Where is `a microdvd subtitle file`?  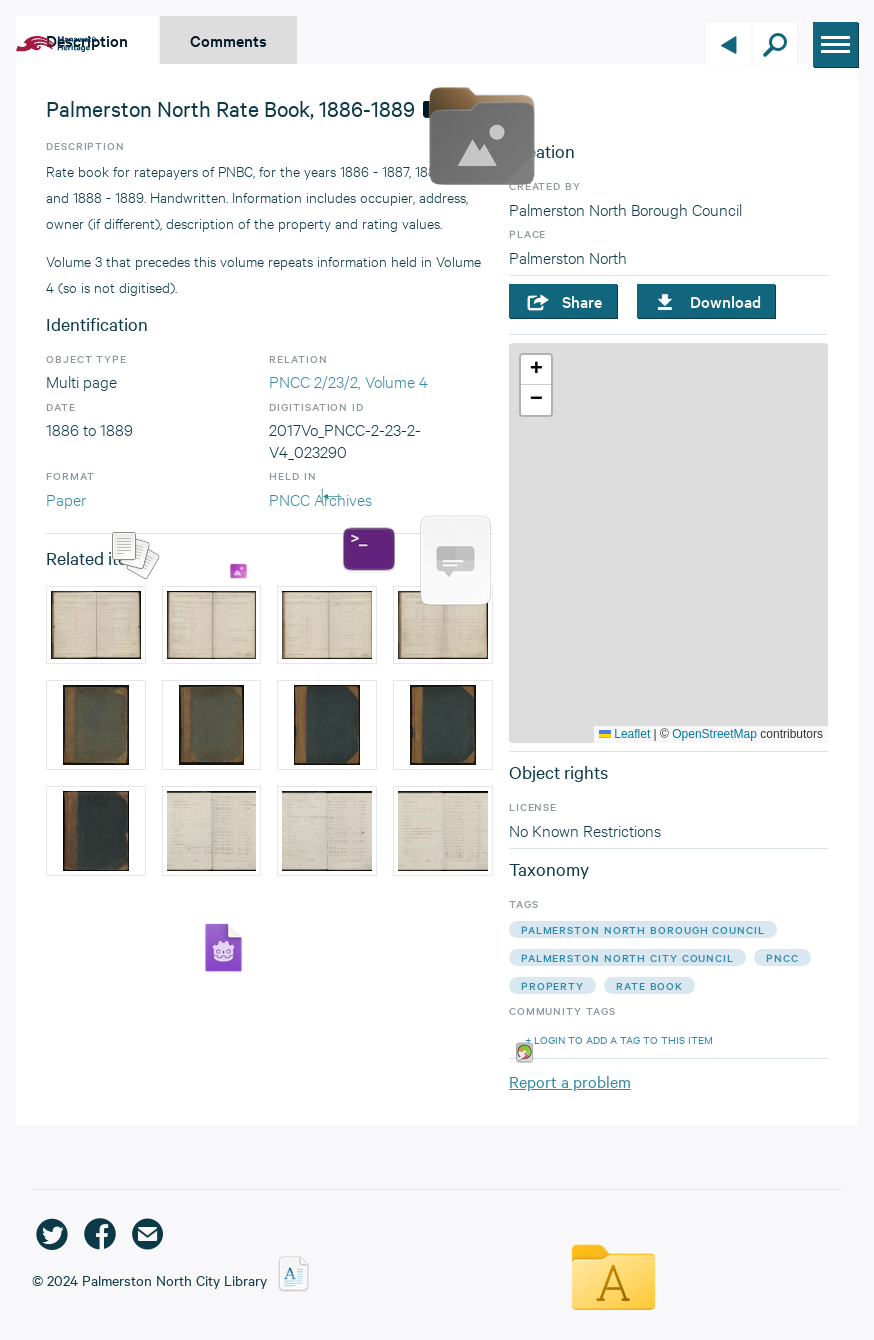 a microdvd subtitle file is located at coordinates (455, 560).